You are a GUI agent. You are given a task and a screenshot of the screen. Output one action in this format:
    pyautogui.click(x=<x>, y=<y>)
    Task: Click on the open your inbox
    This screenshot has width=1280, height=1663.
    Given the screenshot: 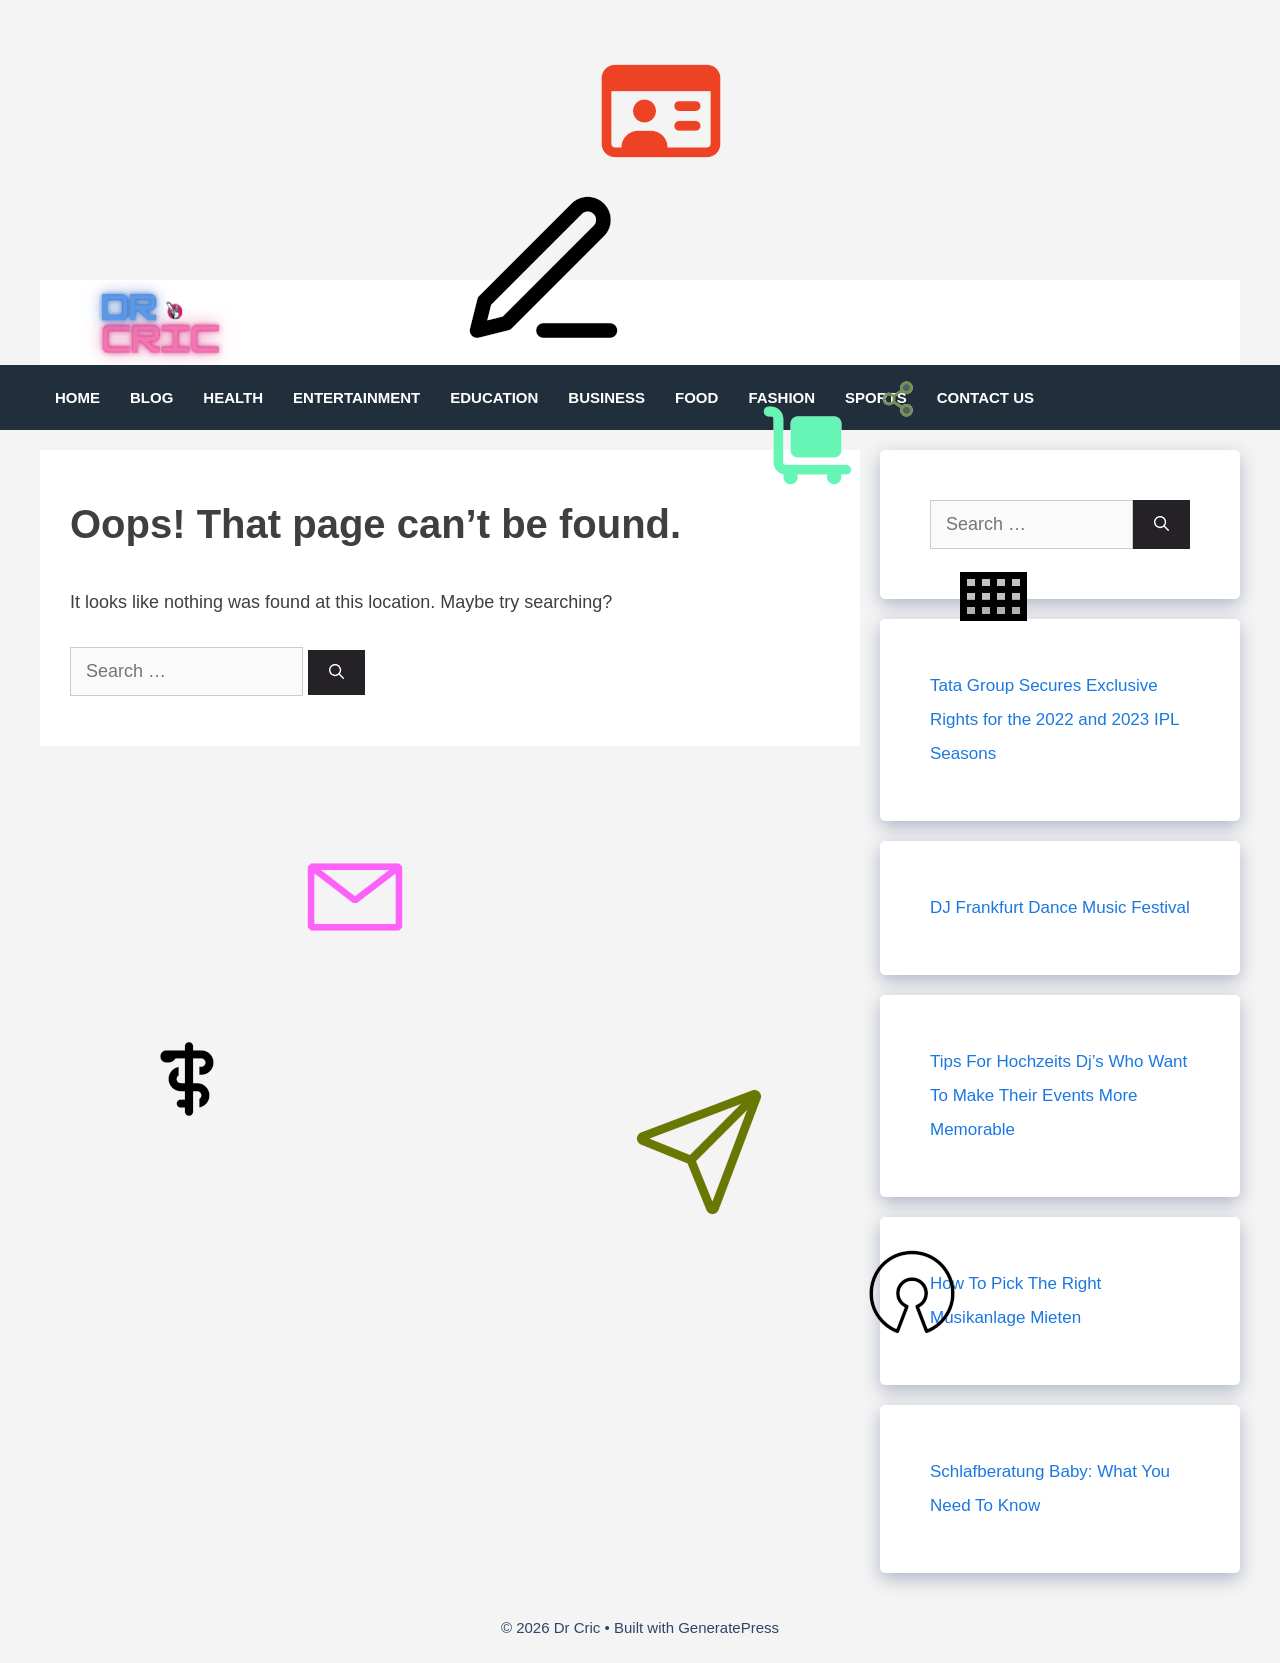 What is the action you would take?
    pyautogui.click(x=355, y=897)
    